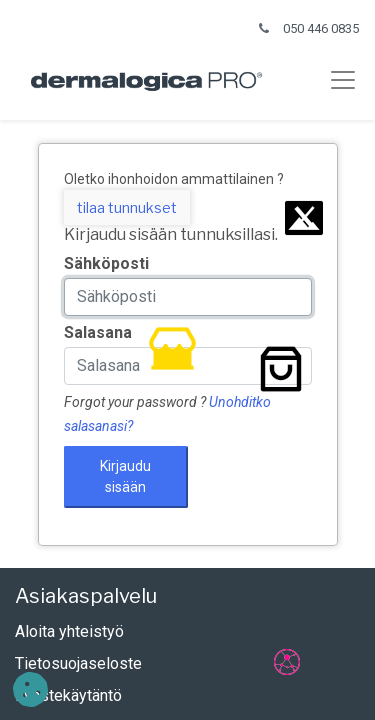 Image resolution: width=375 pixels, height=720 pixels. I want to click on open the store or marketplace, so click(172, 348).